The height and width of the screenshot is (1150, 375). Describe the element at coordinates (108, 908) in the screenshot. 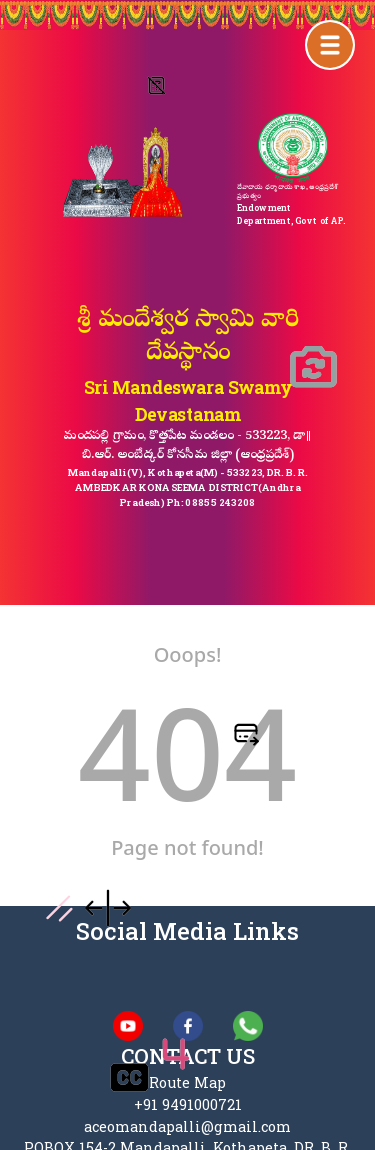

I see `expand content horizontally` at that location.